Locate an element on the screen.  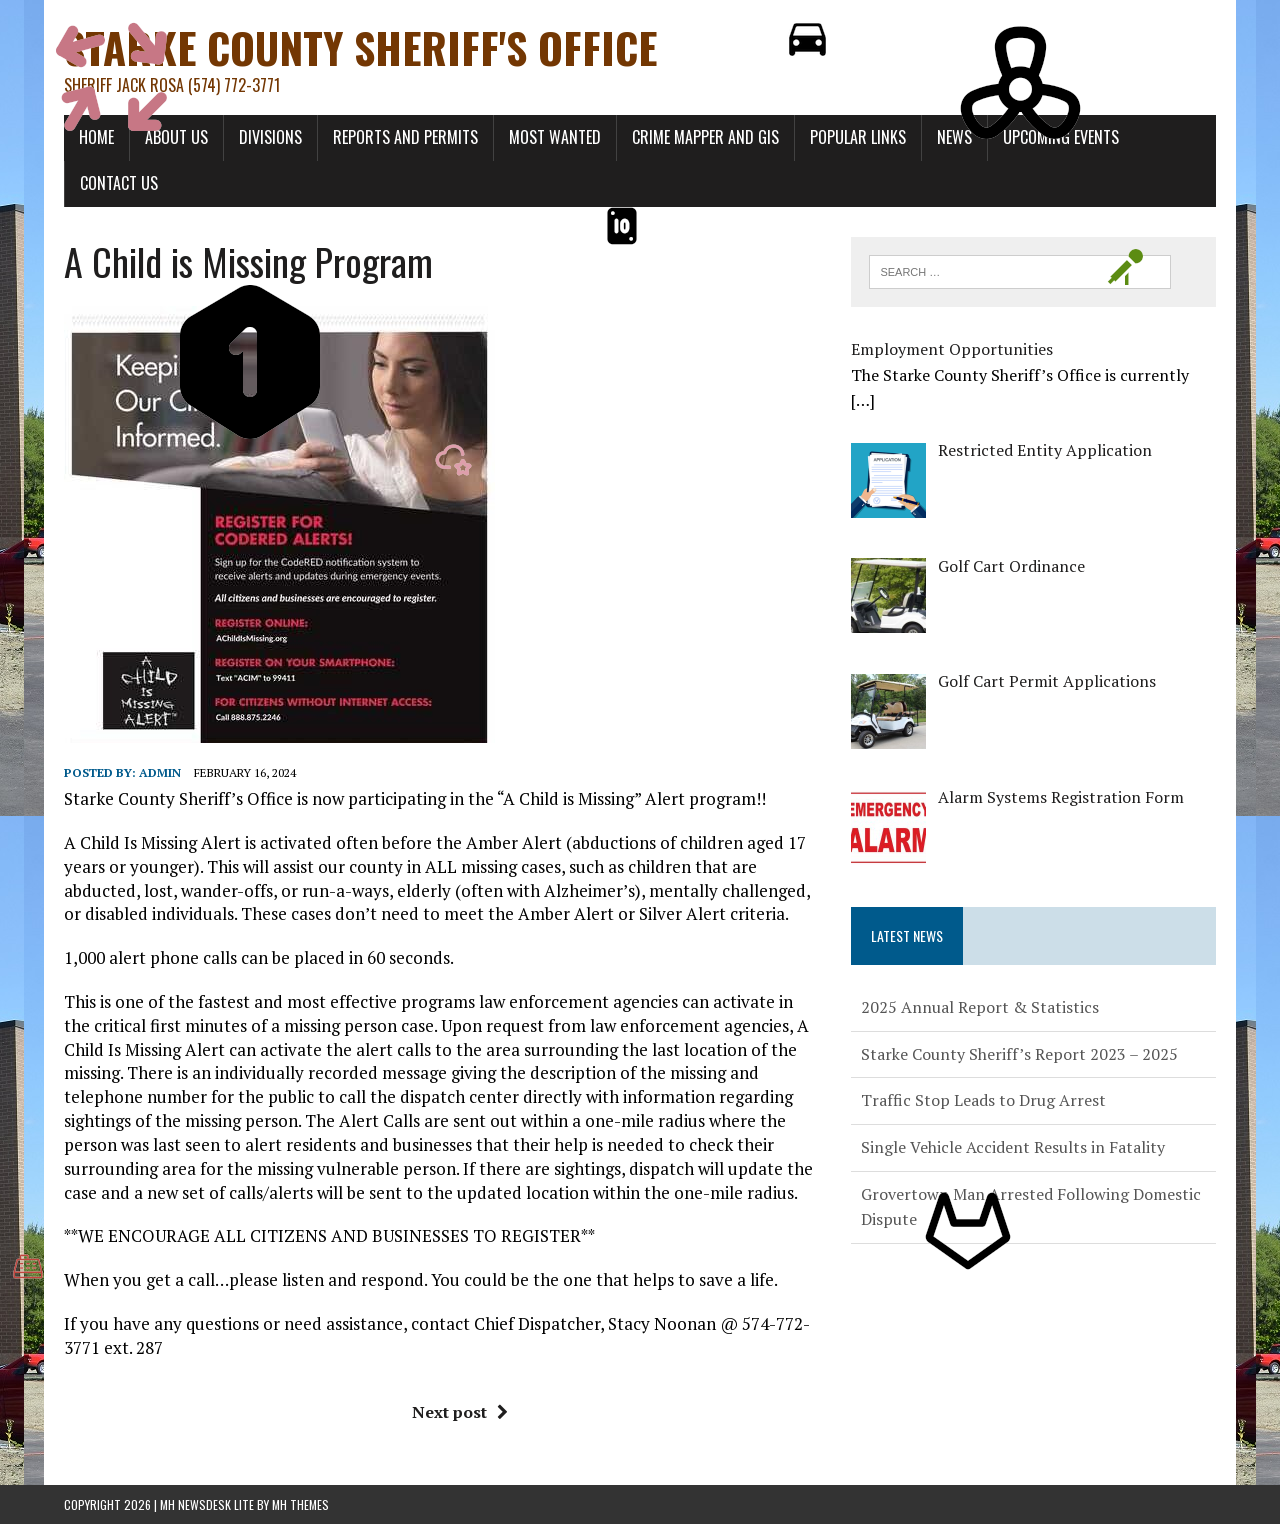
a 10 playing card in a card game is located at coordinates (622, 226).